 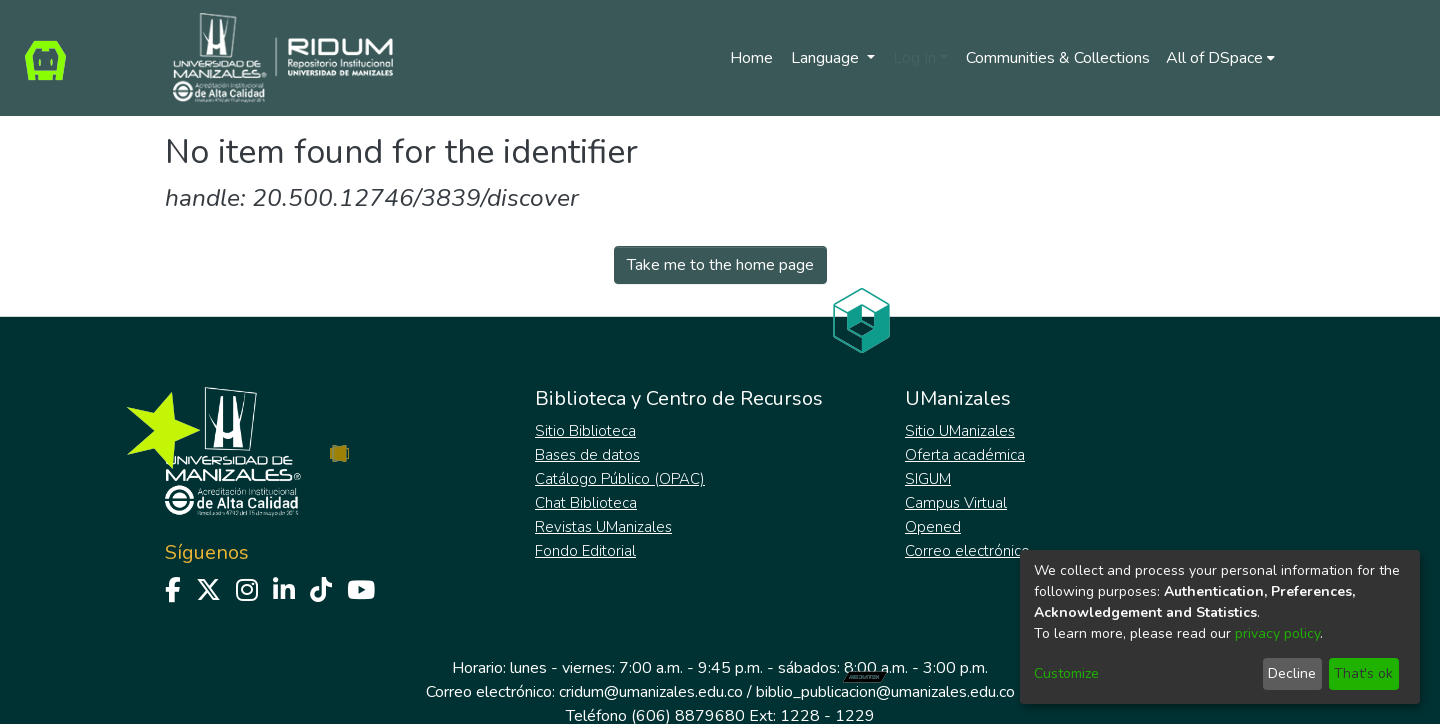 What do you see at coordinates (861, 320) in the screenshot?
I see `blueprint app logo` at bounding box center [861, 320].